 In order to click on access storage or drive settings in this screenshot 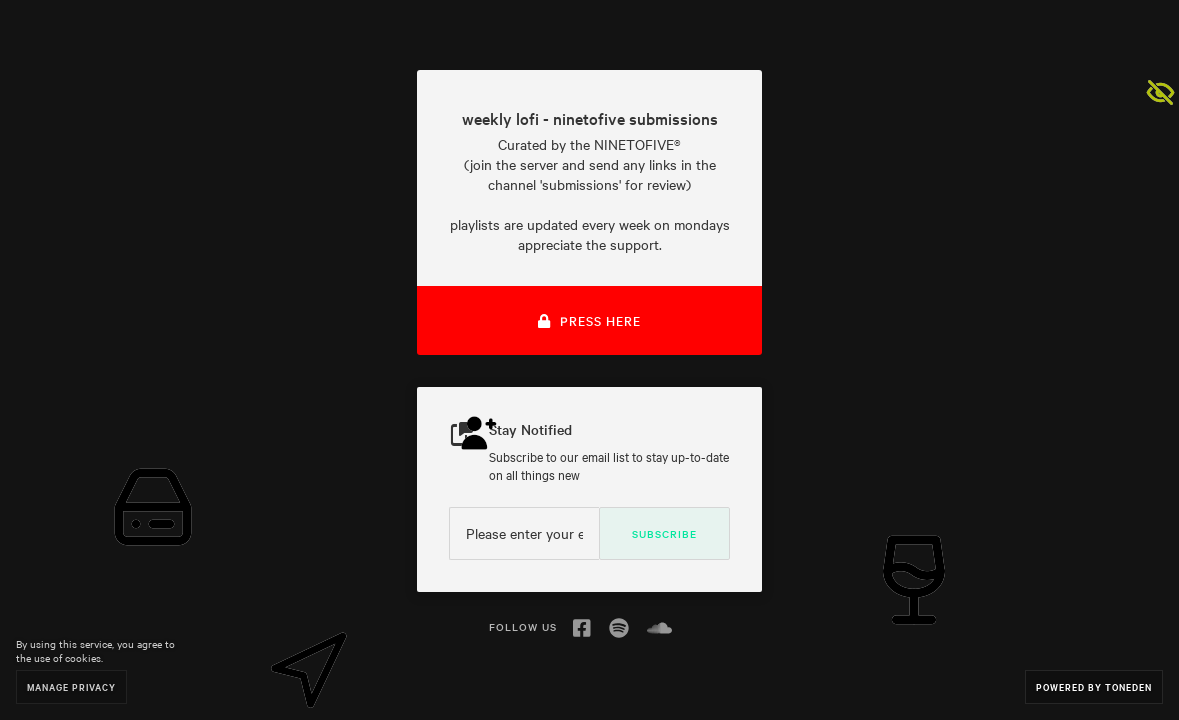, I will do `click(153, 507)`.